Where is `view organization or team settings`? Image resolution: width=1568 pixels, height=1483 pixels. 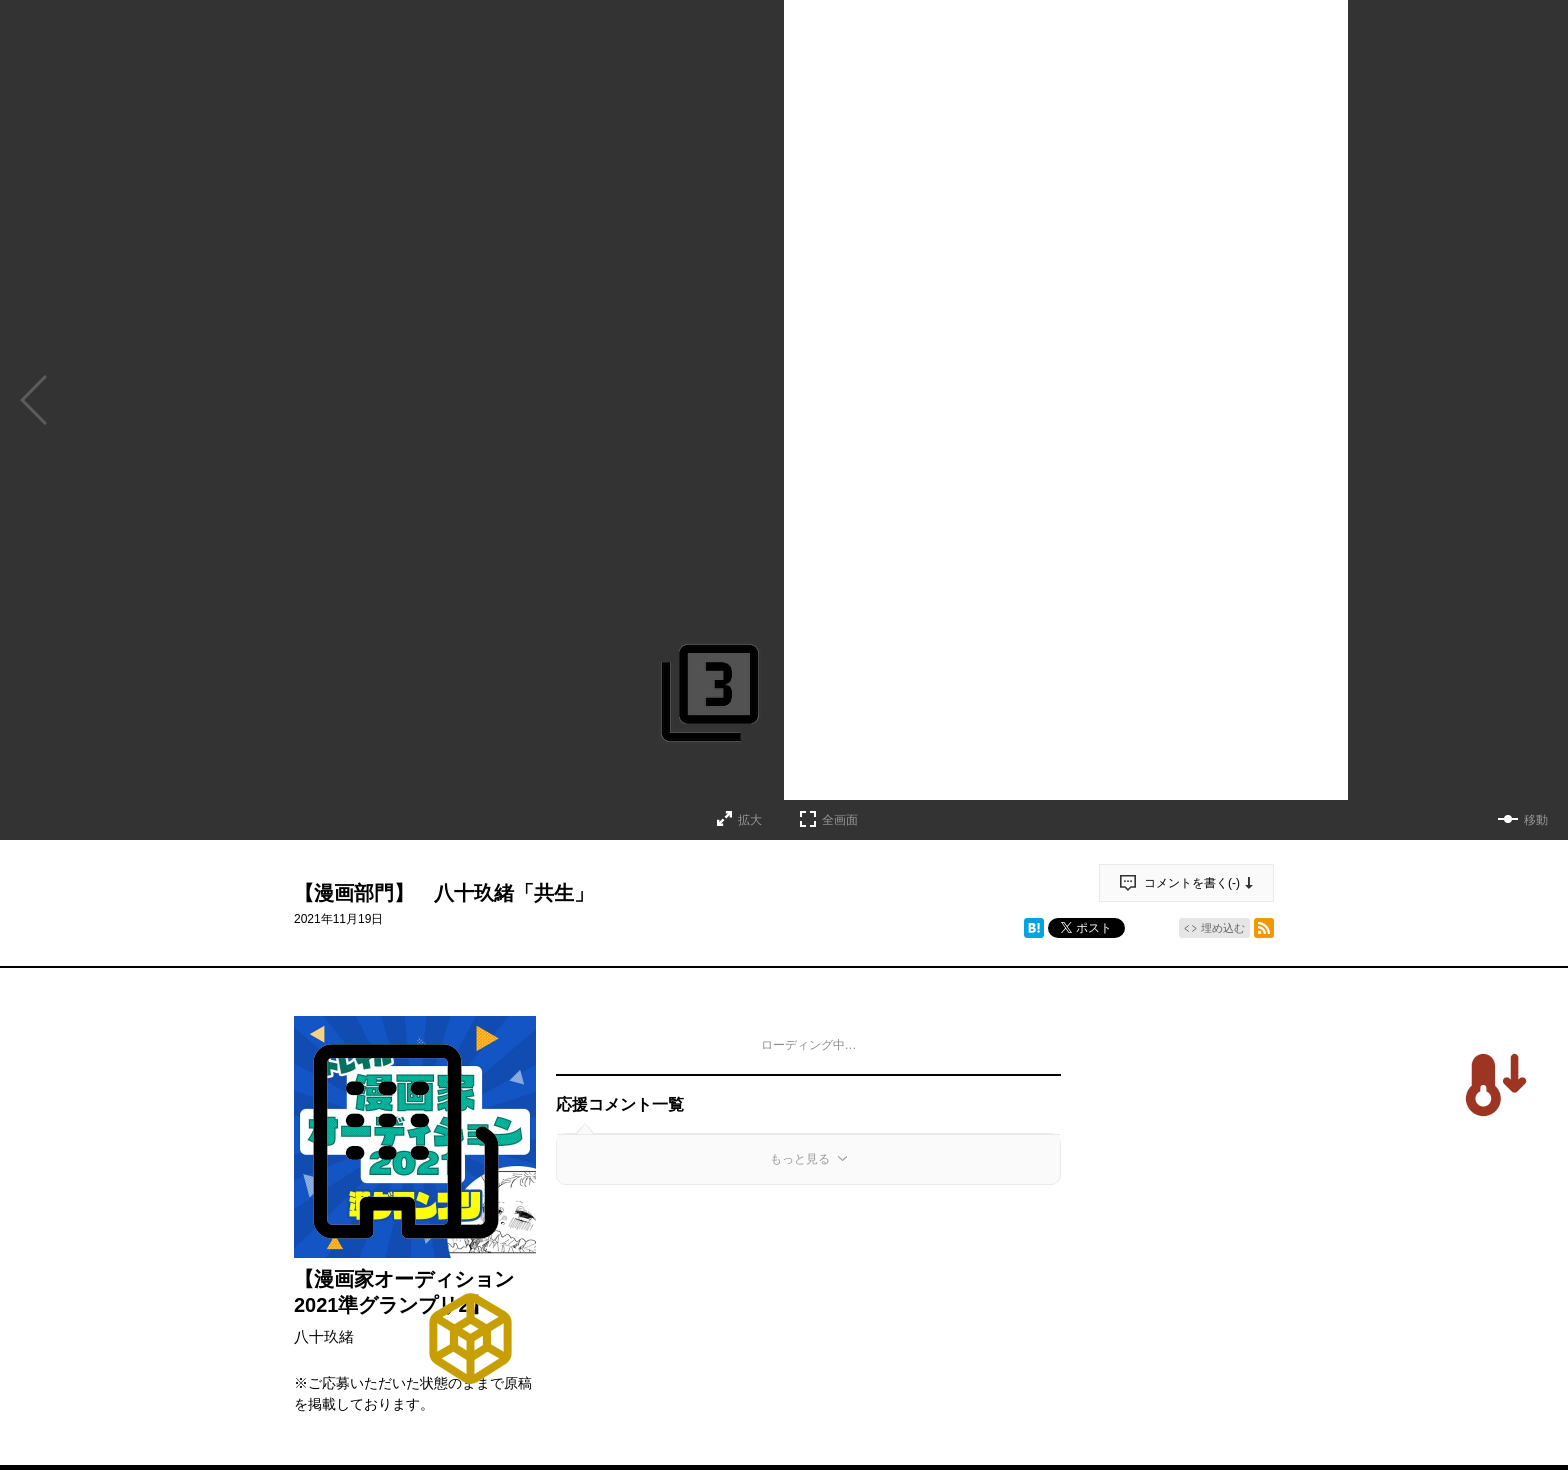 view organization or team settings is located at coordinates (406, 1146).